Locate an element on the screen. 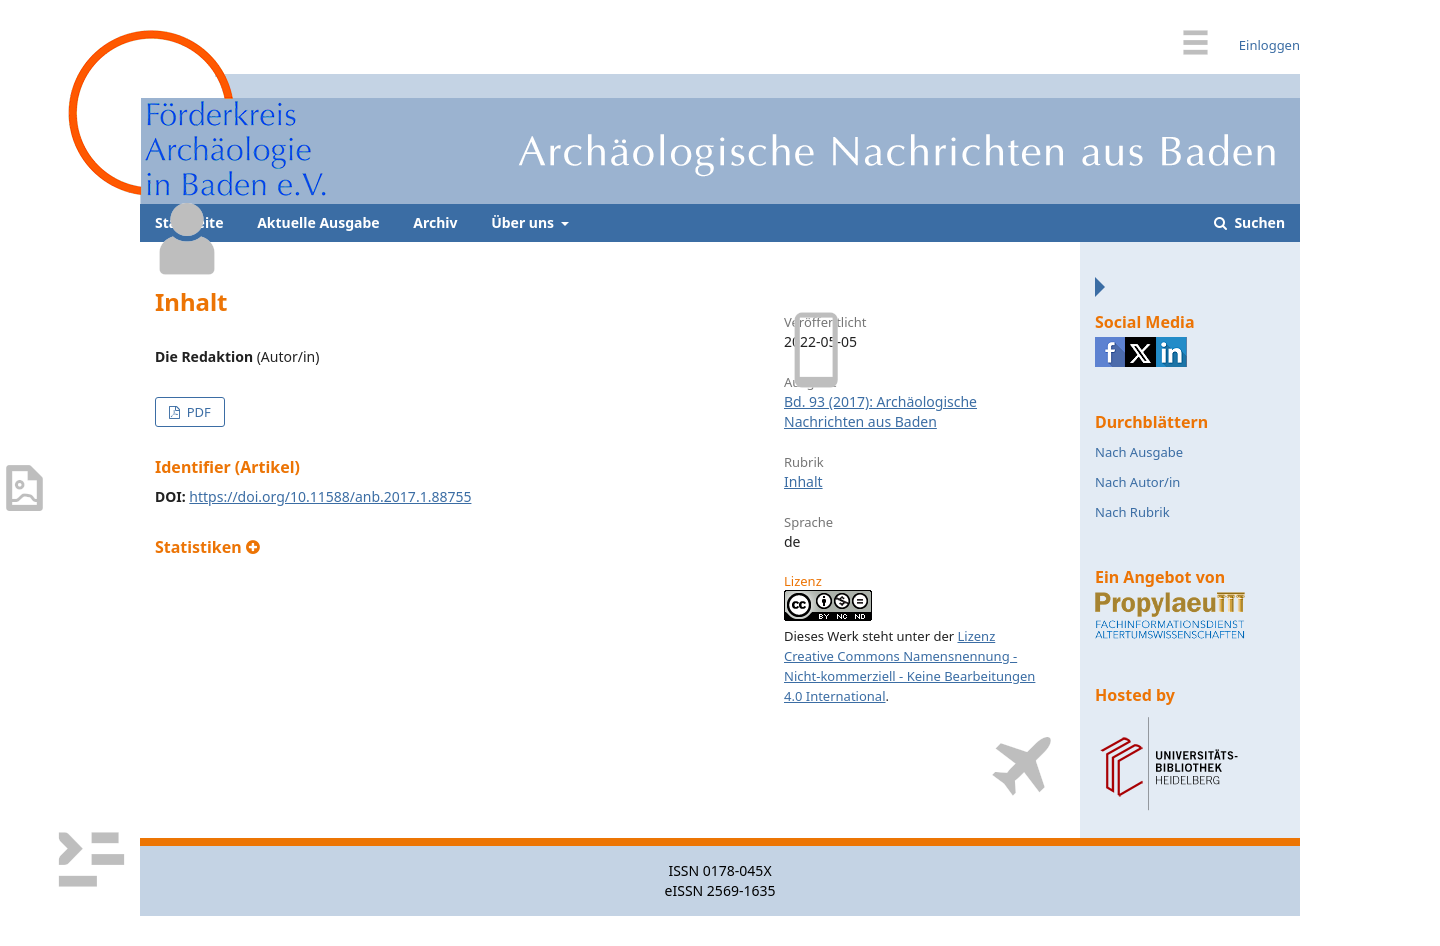 The height and width of the screenshot is (946, 1440). indicates a drawing or illustration file is located at coordinates (24, 486).